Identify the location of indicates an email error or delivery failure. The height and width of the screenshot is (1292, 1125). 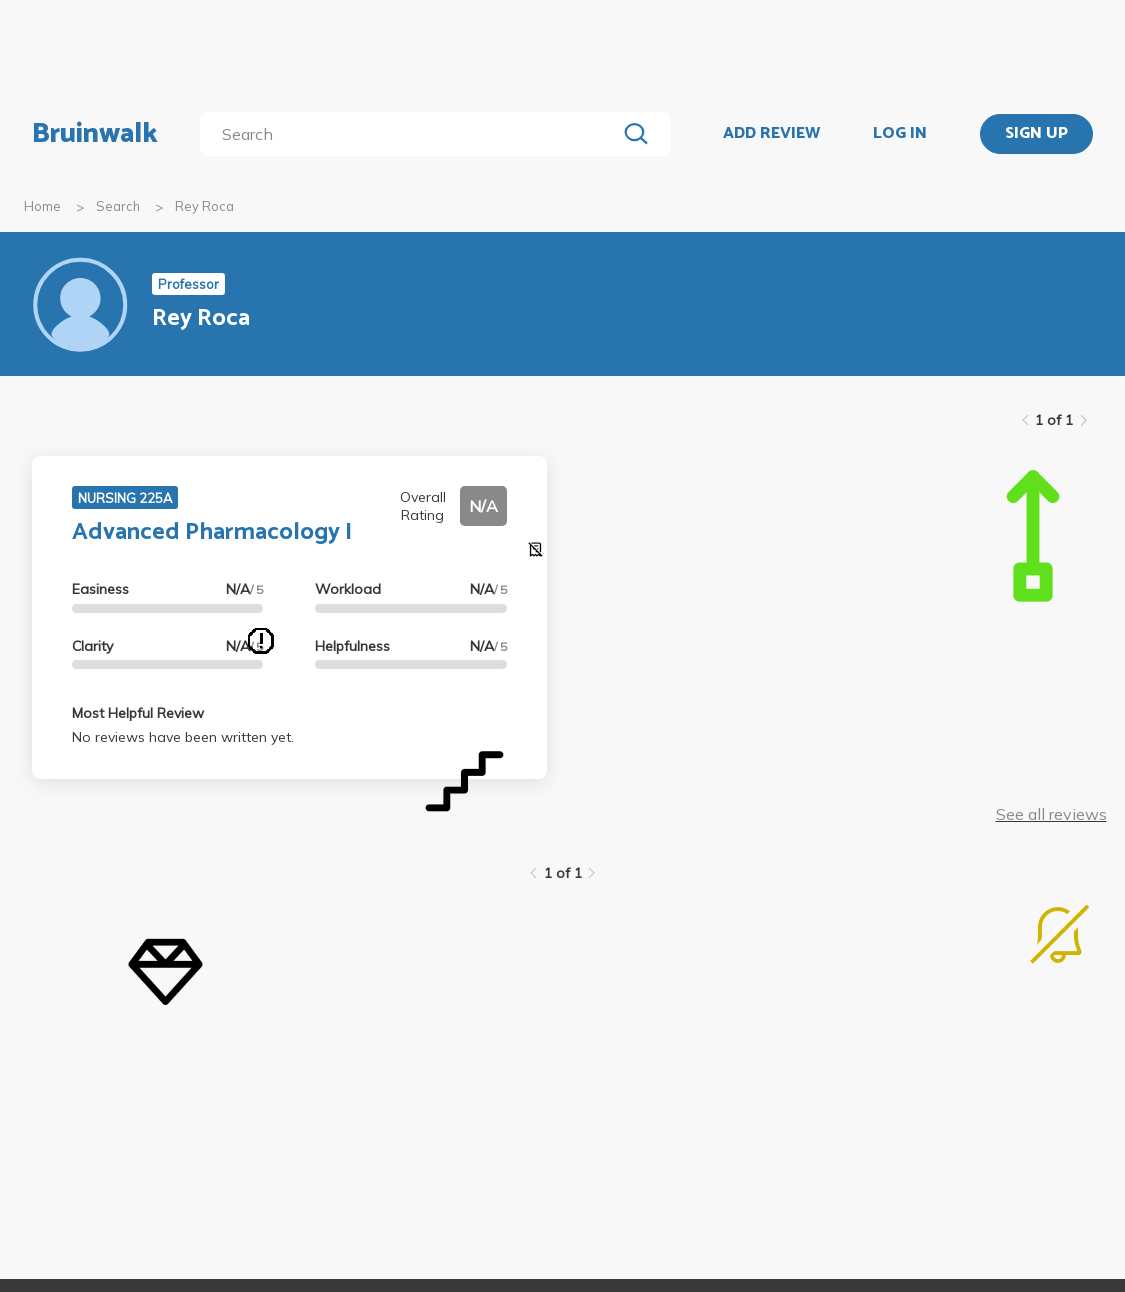
(261, 641).